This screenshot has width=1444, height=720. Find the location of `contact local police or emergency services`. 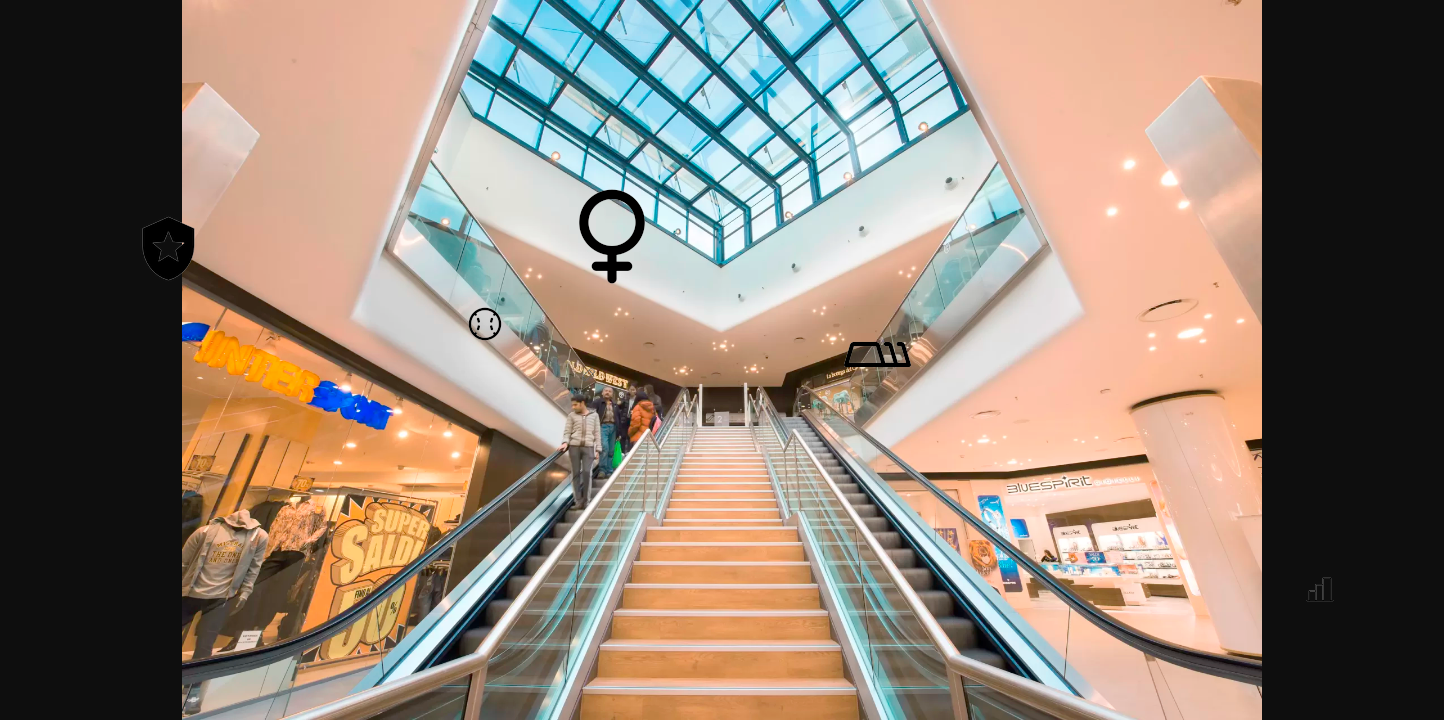

contact local police or emergency services is located at coordinates (168, 248).